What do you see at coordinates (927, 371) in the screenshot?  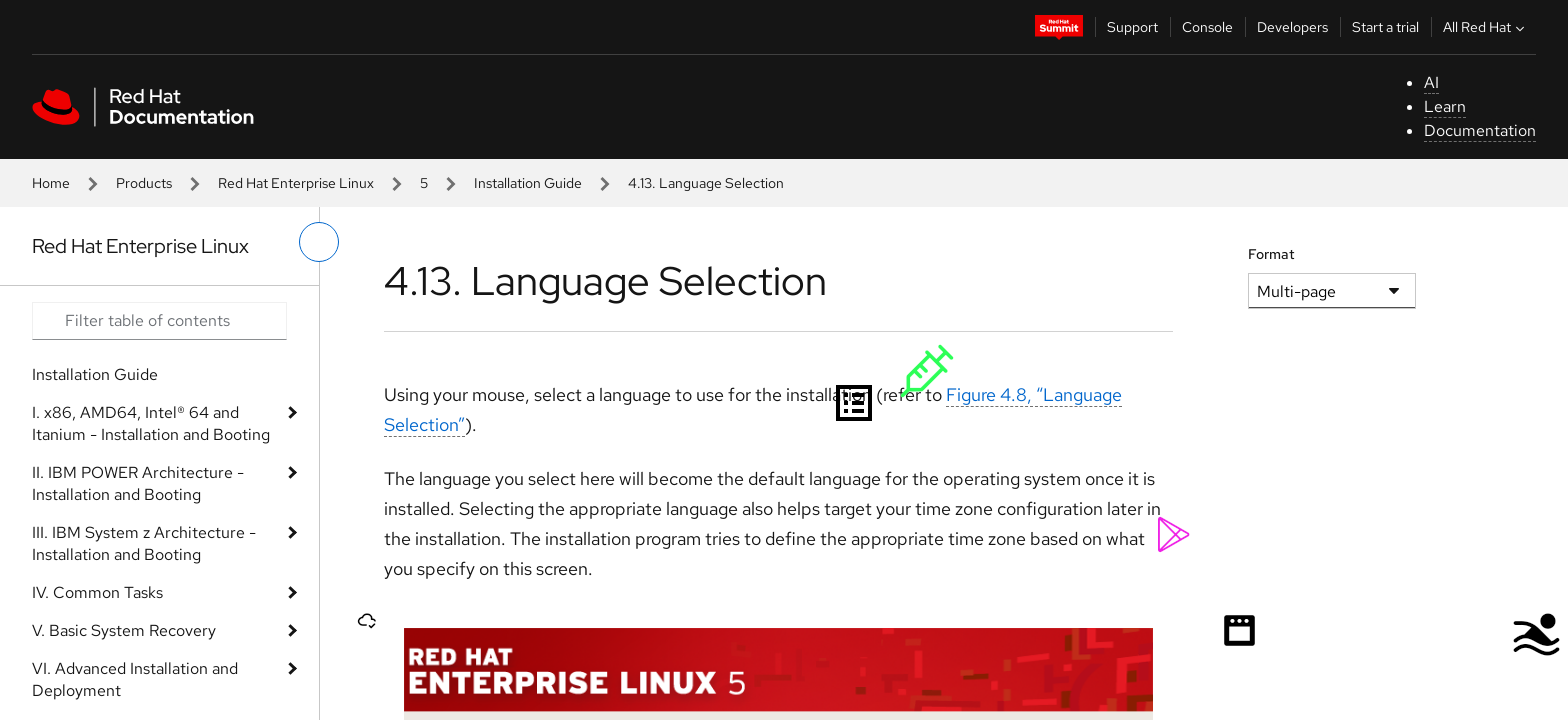 I see `access medical or health-related features` at bounding box center [927, 371].